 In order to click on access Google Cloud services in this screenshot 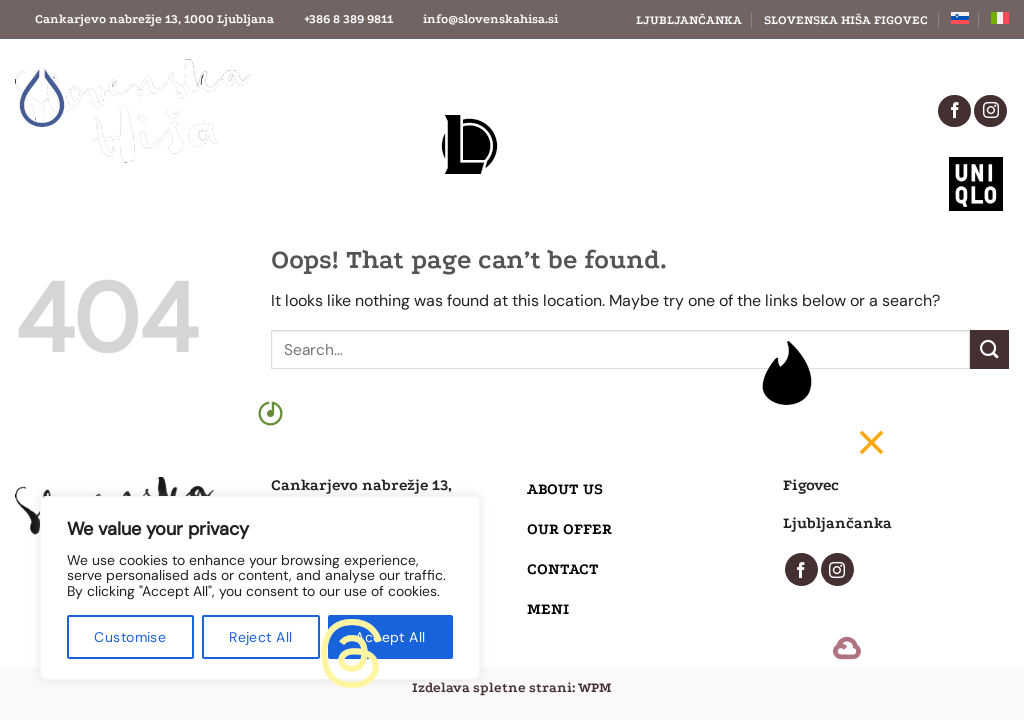, I will do `click(847, 648)`.